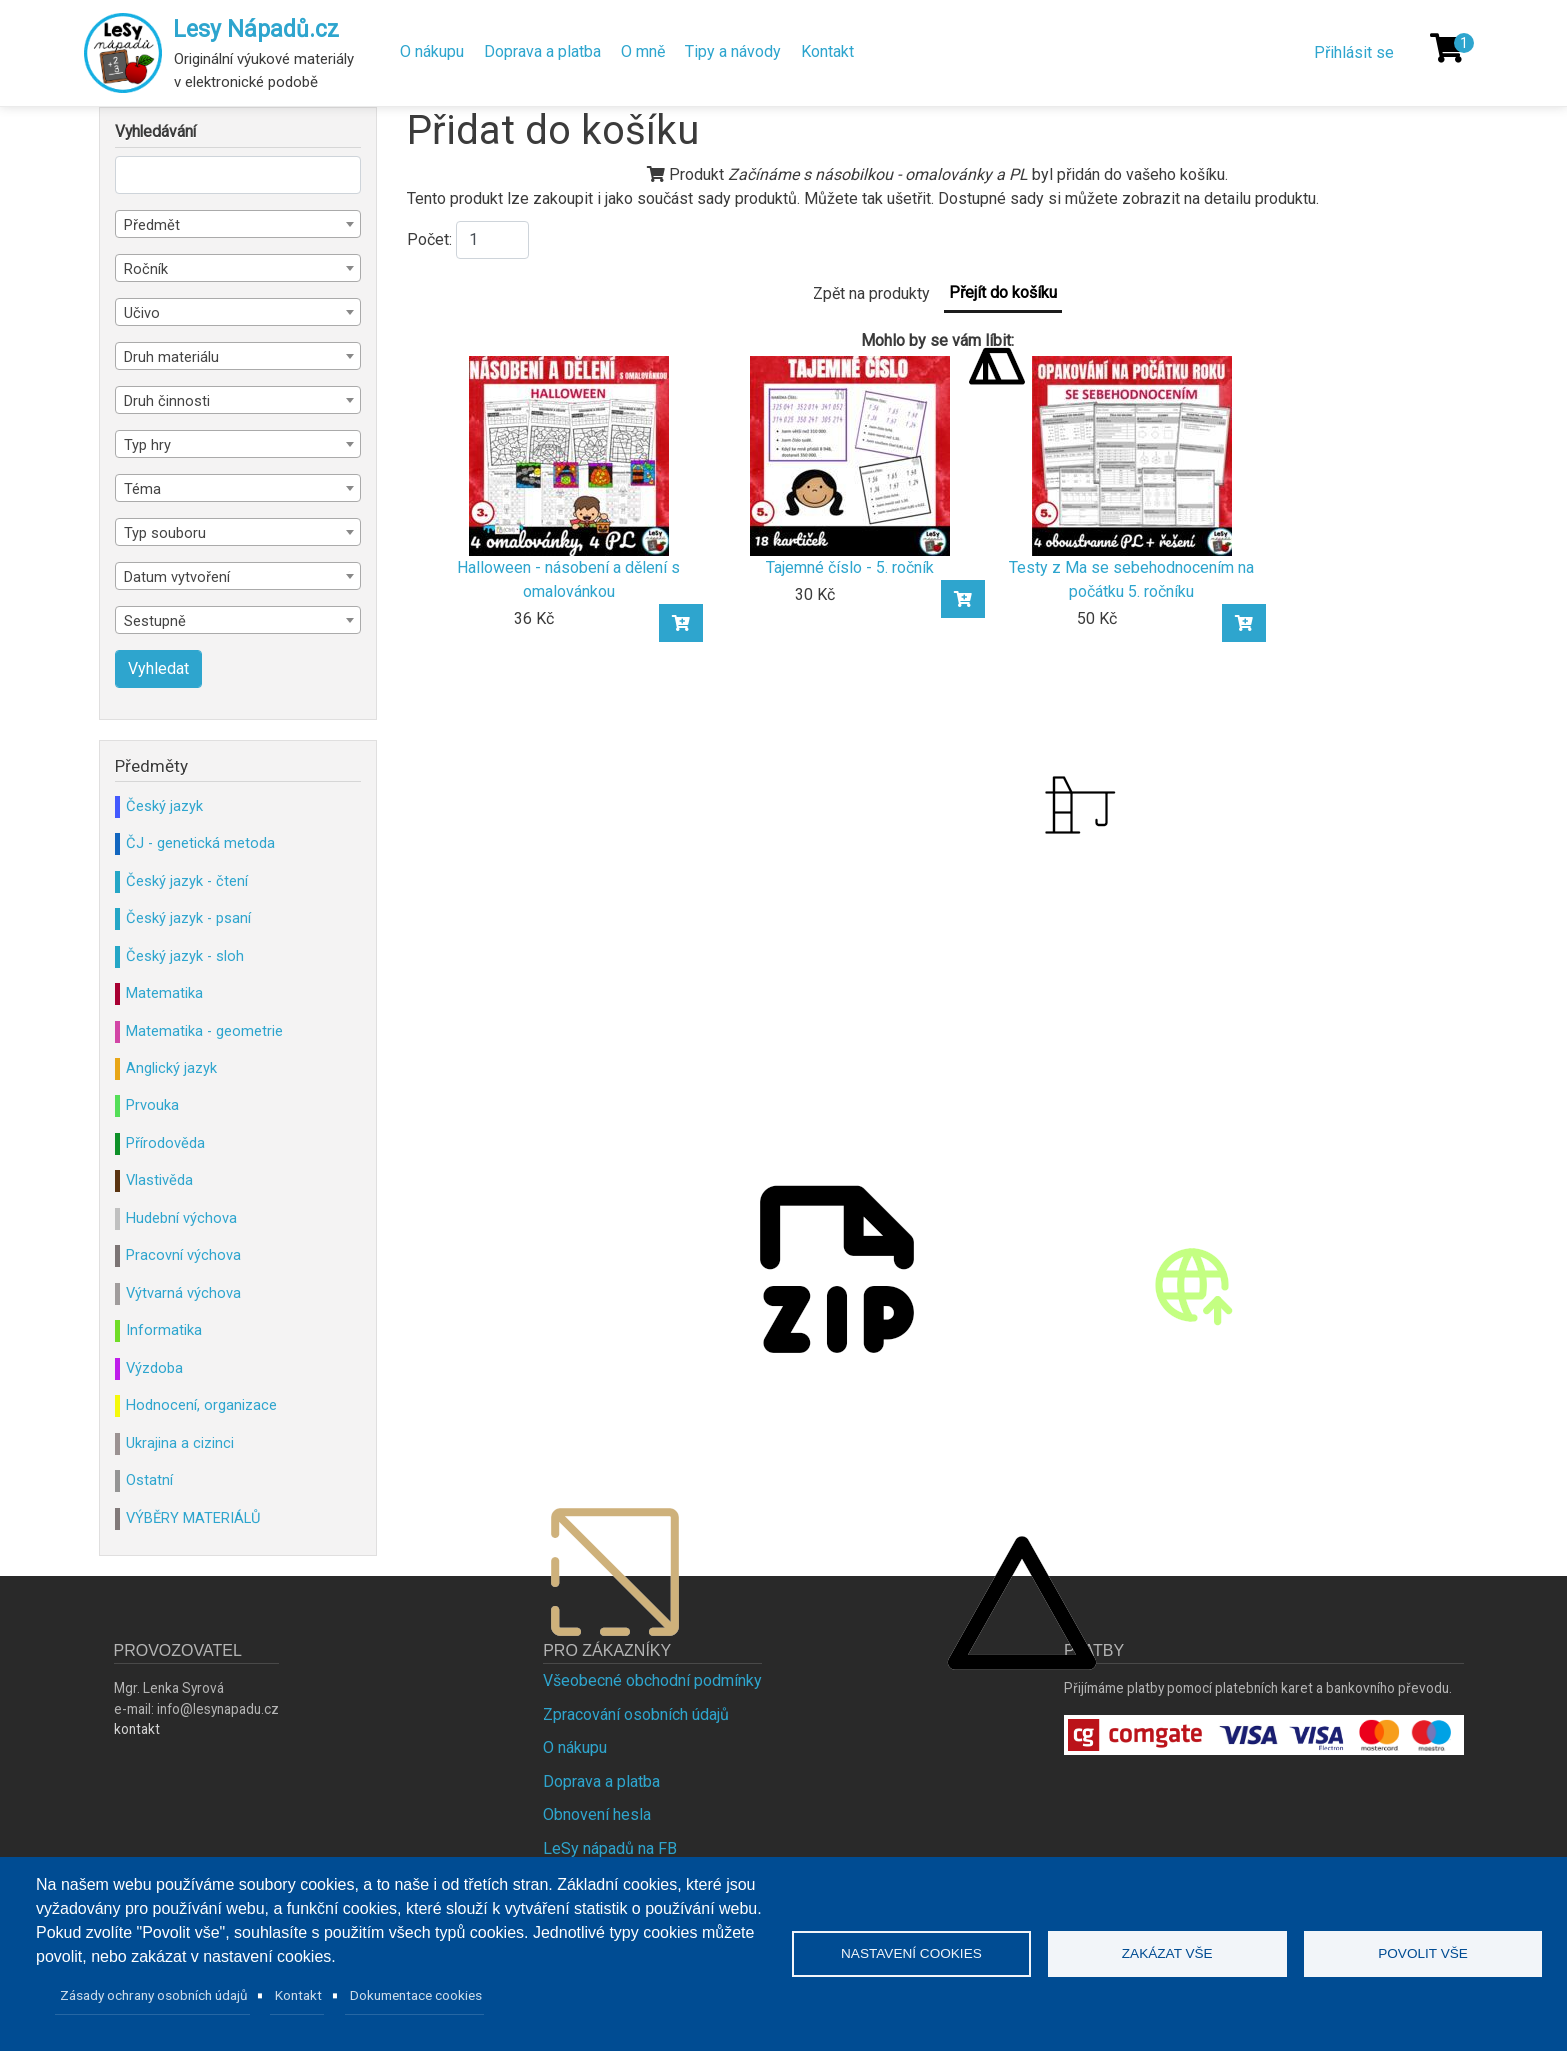  I want to click on access camping or outdoor activity features, so click(997, 368).